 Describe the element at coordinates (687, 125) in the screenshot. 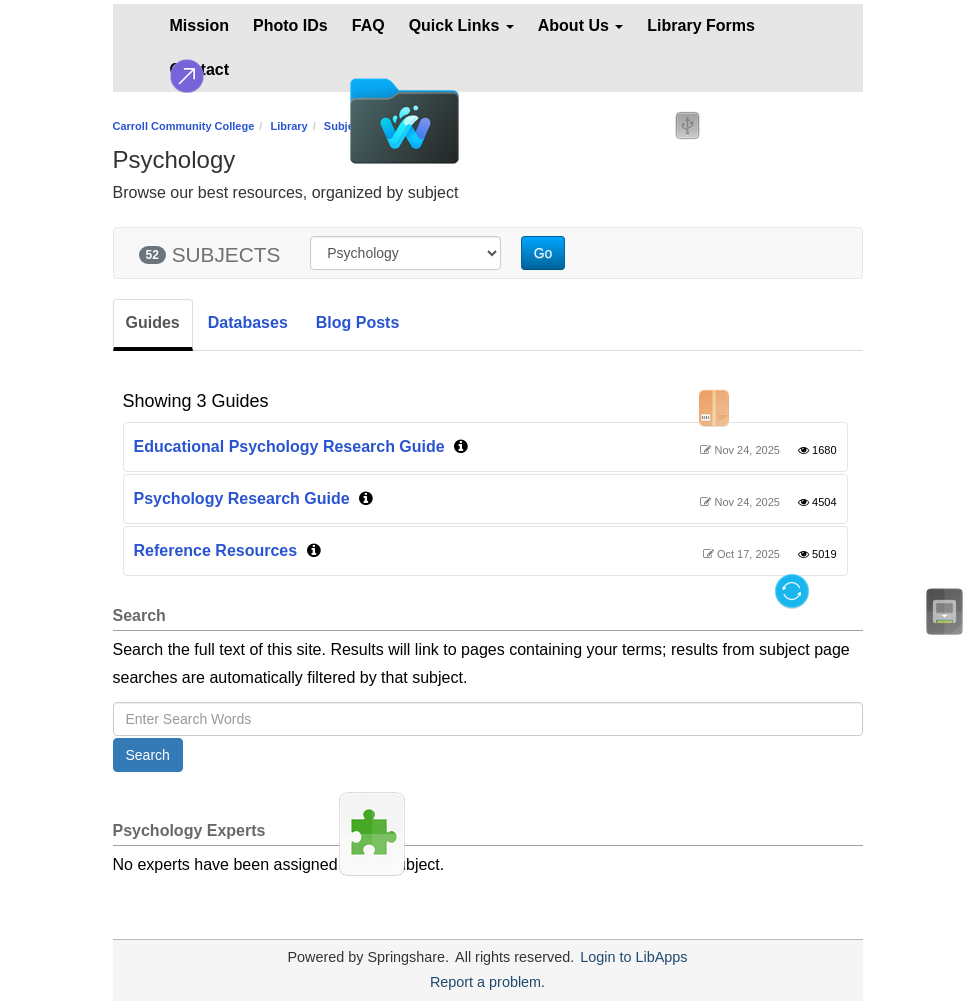

I see `access connected USB storage device` at that location.